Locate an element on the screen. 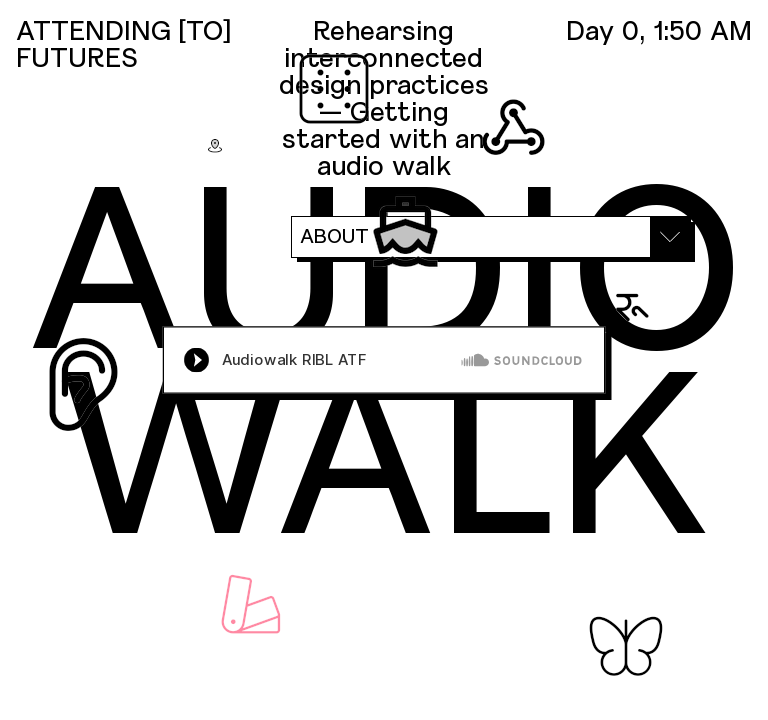 The width and height of the screenshot is (768, 720). configure webhook integrations is located at coordinates (513, 130).